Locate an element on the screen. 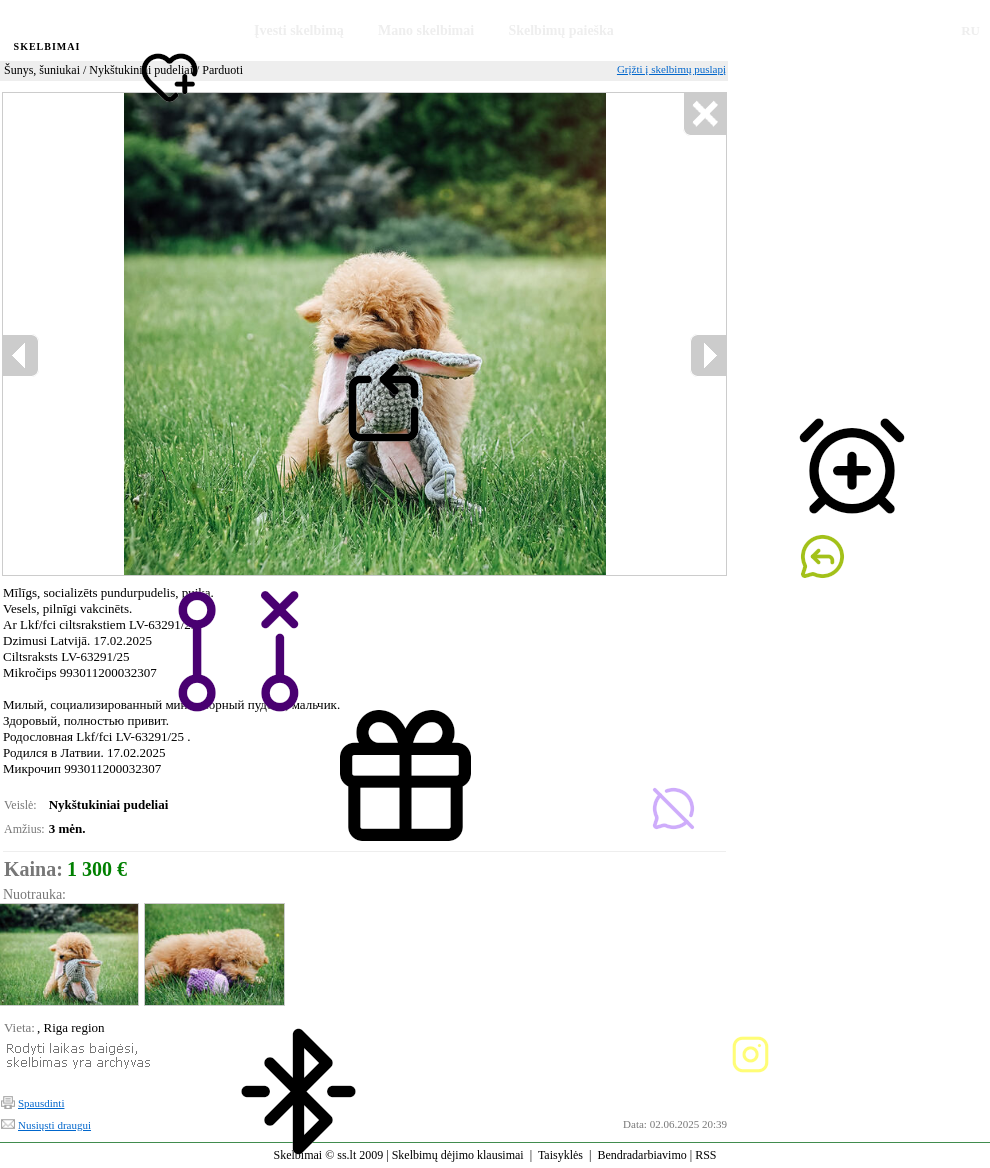 The width and height of the screenshot is (990, 1168). open instagram app is located at coordinates (750, 1054).